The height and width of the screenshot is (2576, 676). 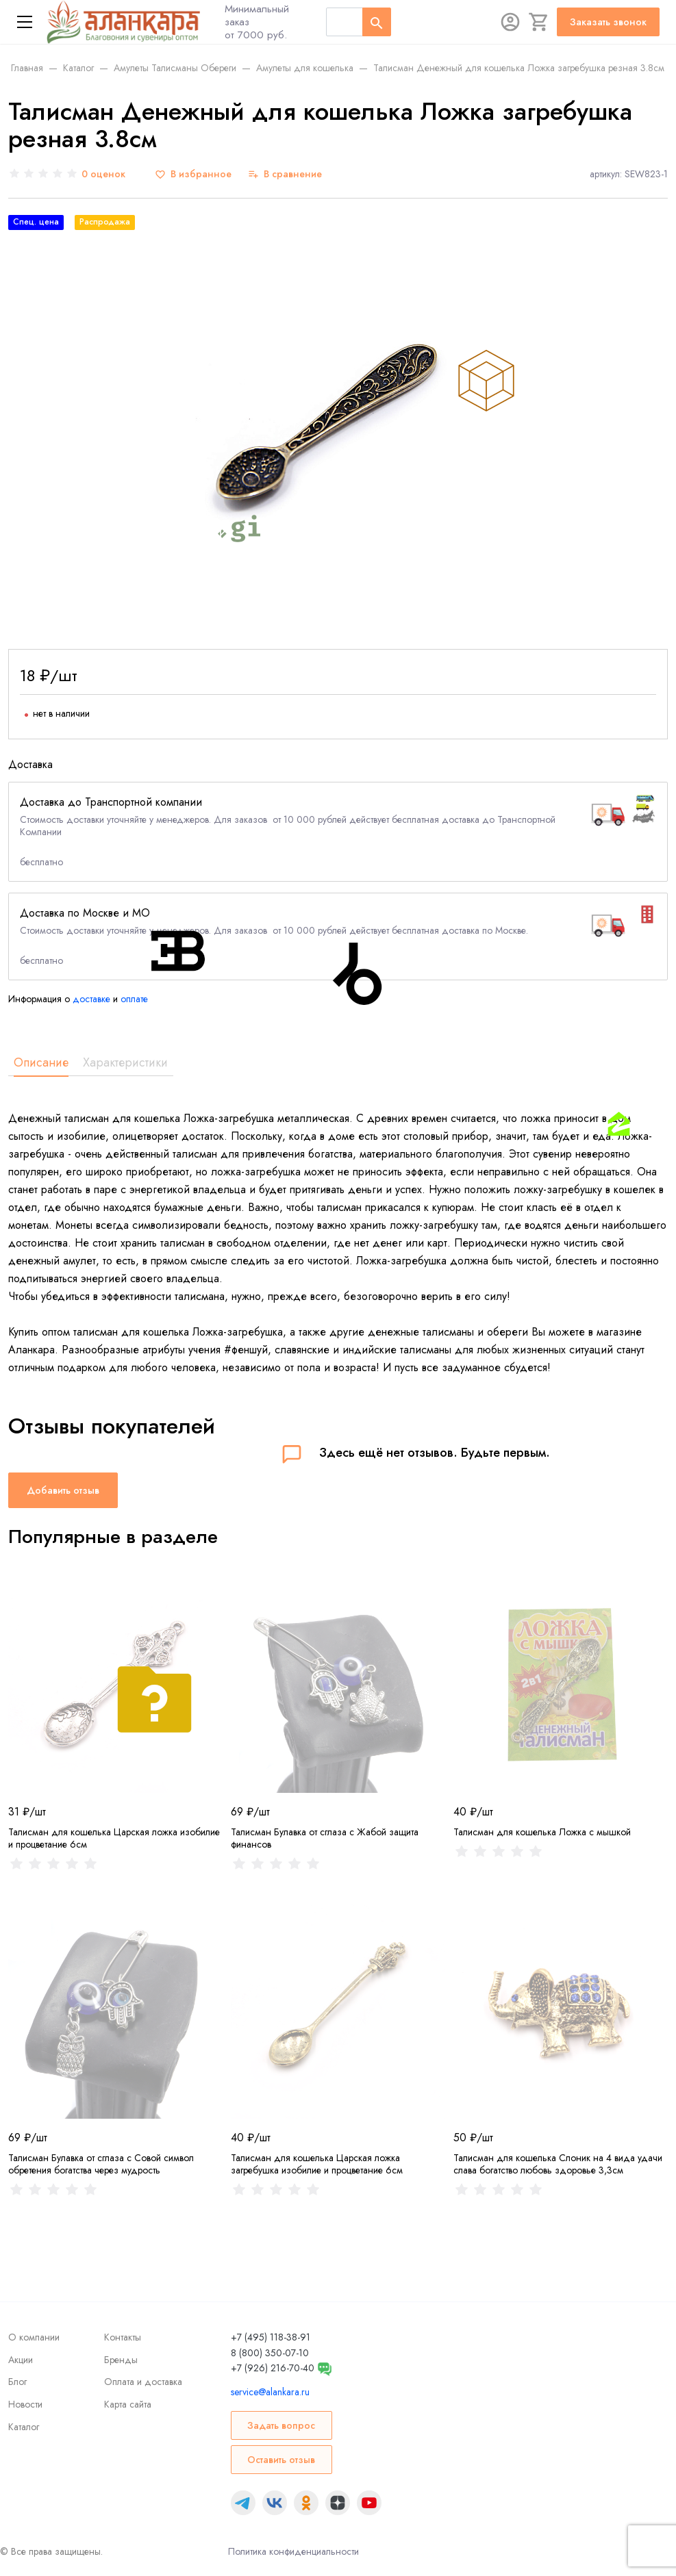 What do you see at coordinates (178, 951) in the screenshot?
I see `bugatti brand logo` at bounding box center [178, 951].